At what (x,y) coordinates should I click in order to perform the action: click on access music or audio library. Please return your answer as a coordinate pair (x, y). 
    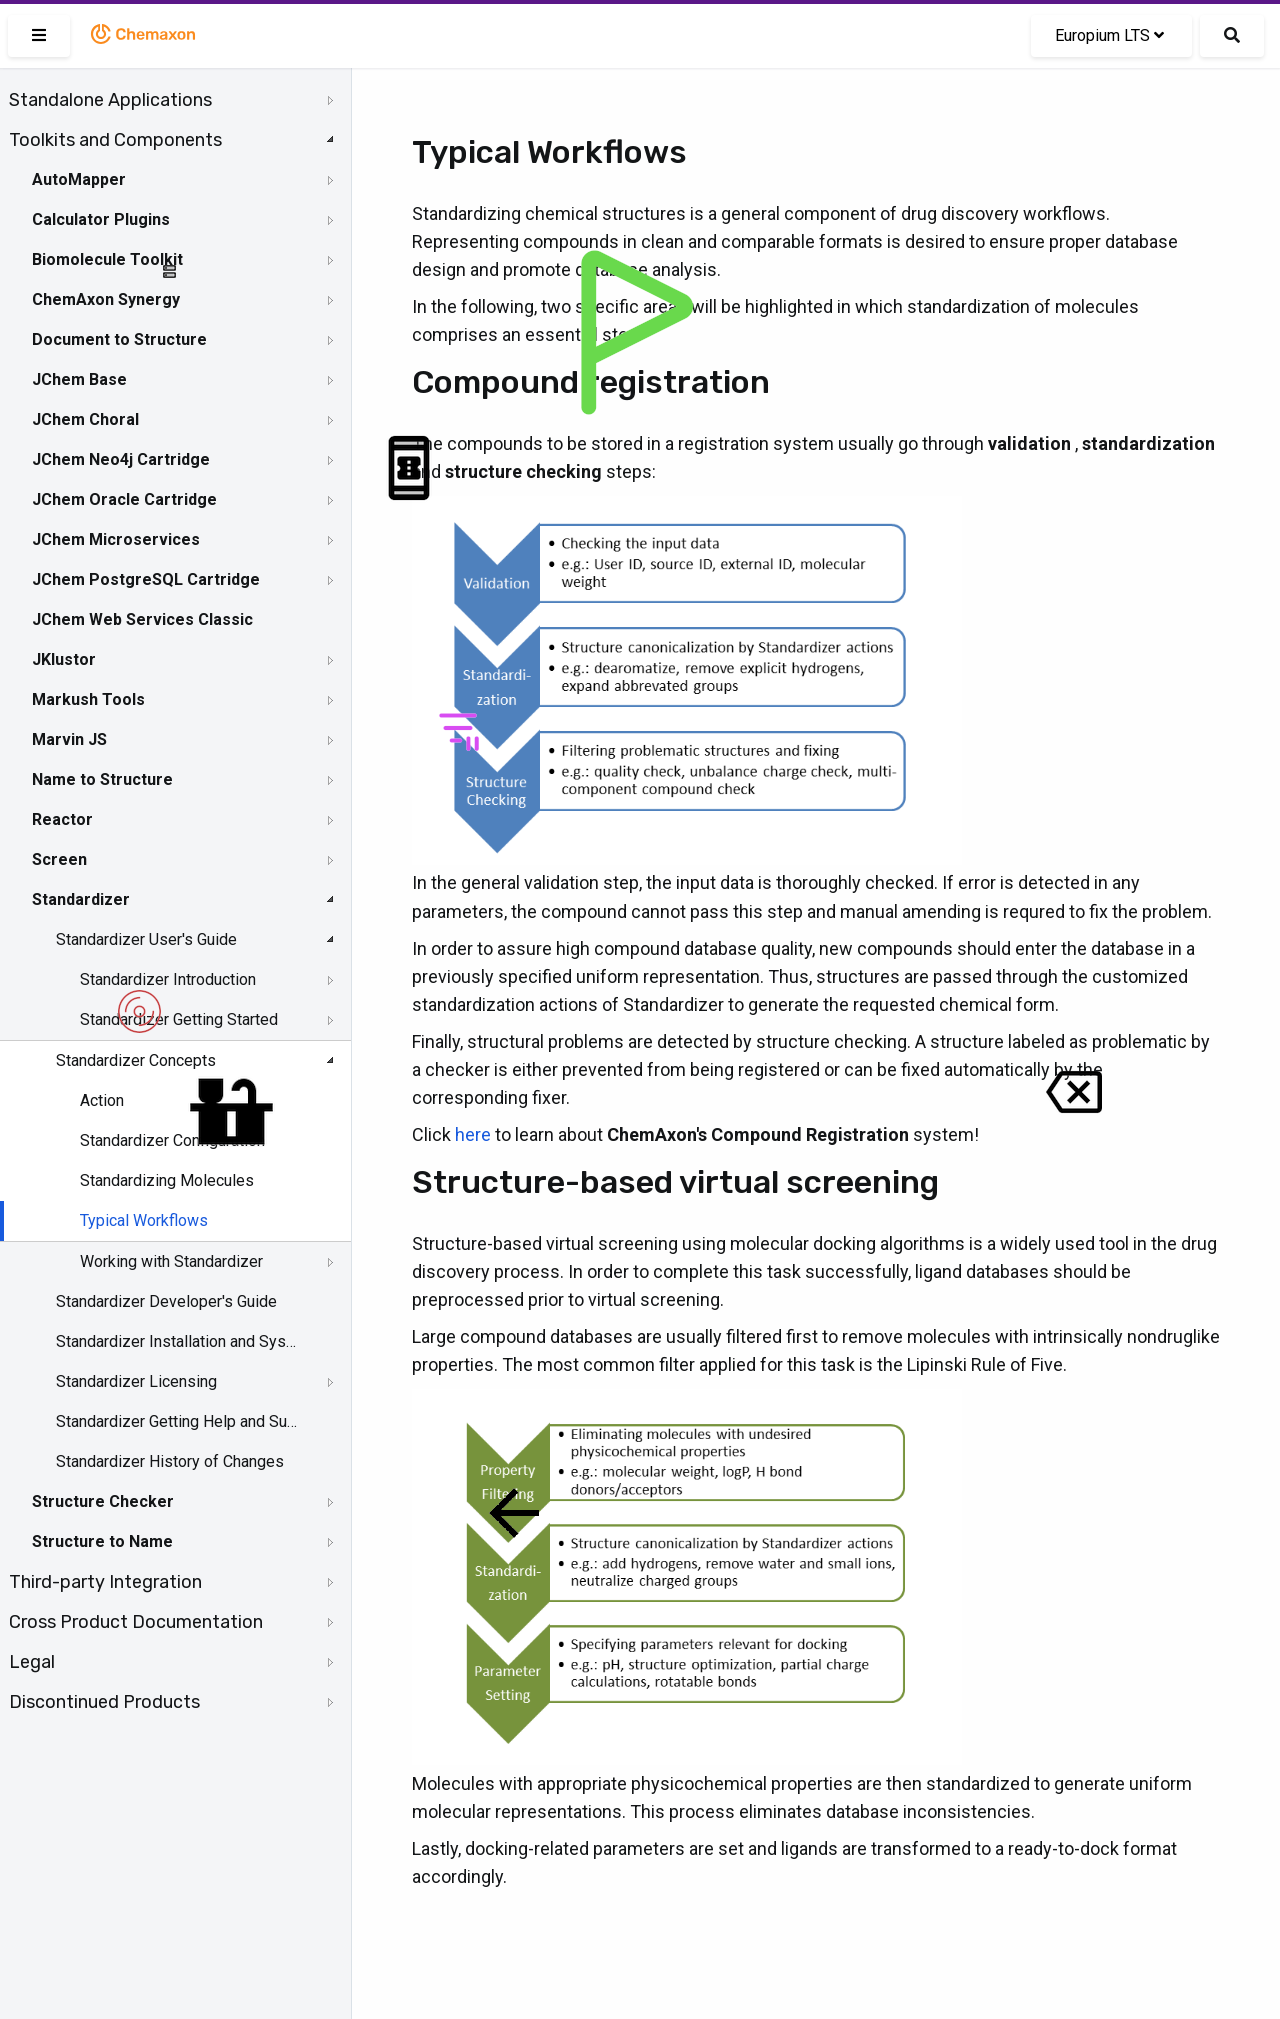
    Looking at the image, I should click on (139, 1011).